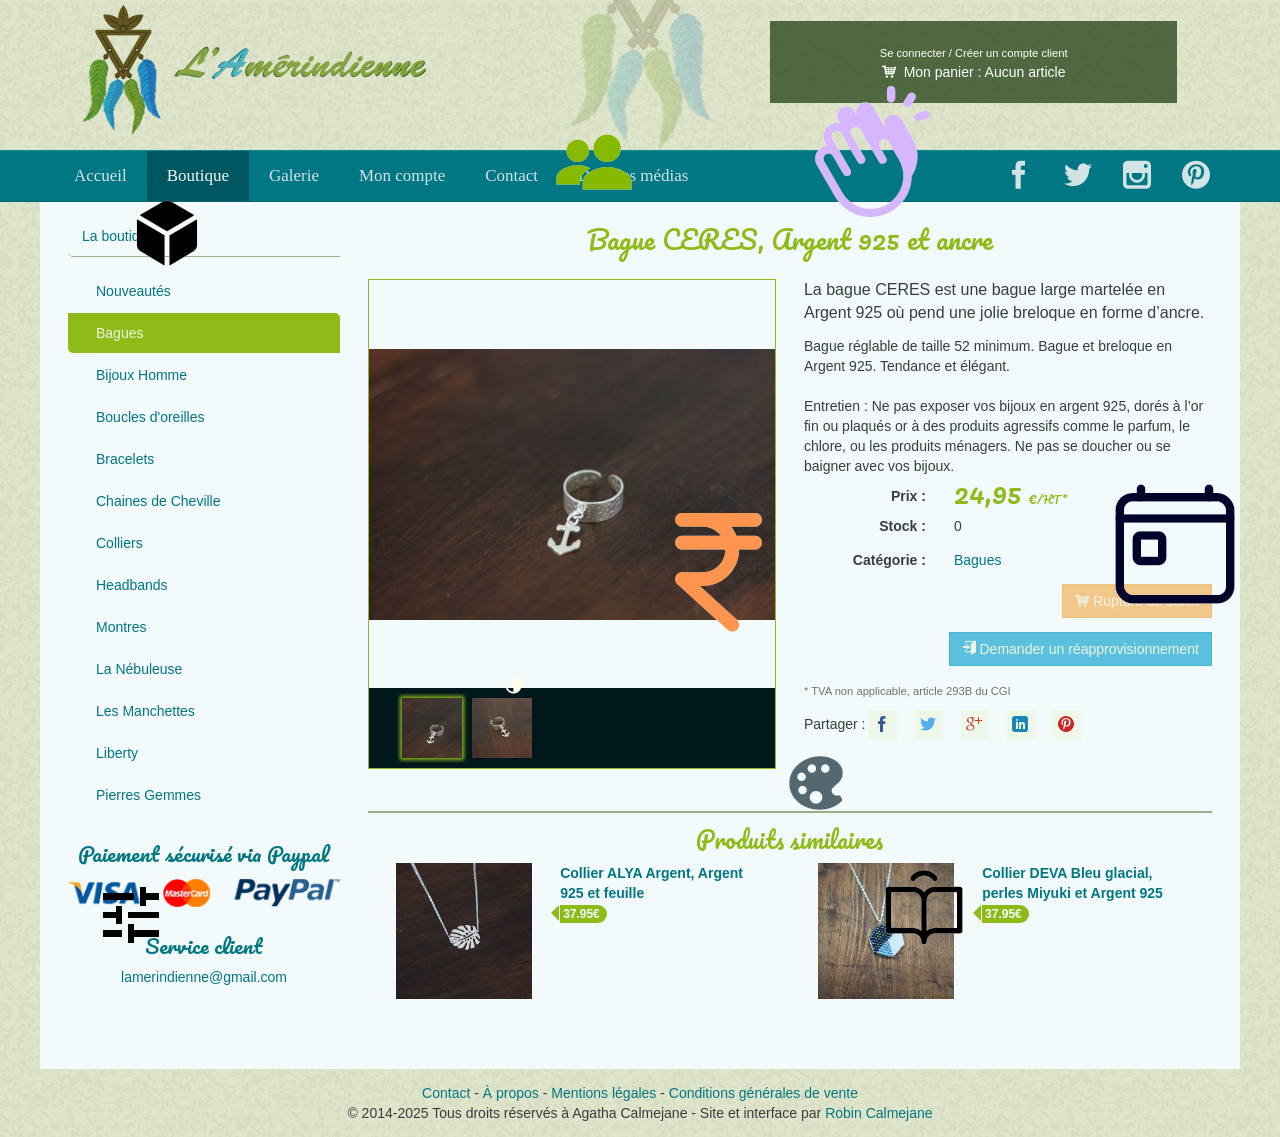 This screenshot has width=1280, height=1137. Describe the element at coordinates (870, 151) in the screenshot. I see `applaud or react positively to content` at that location.